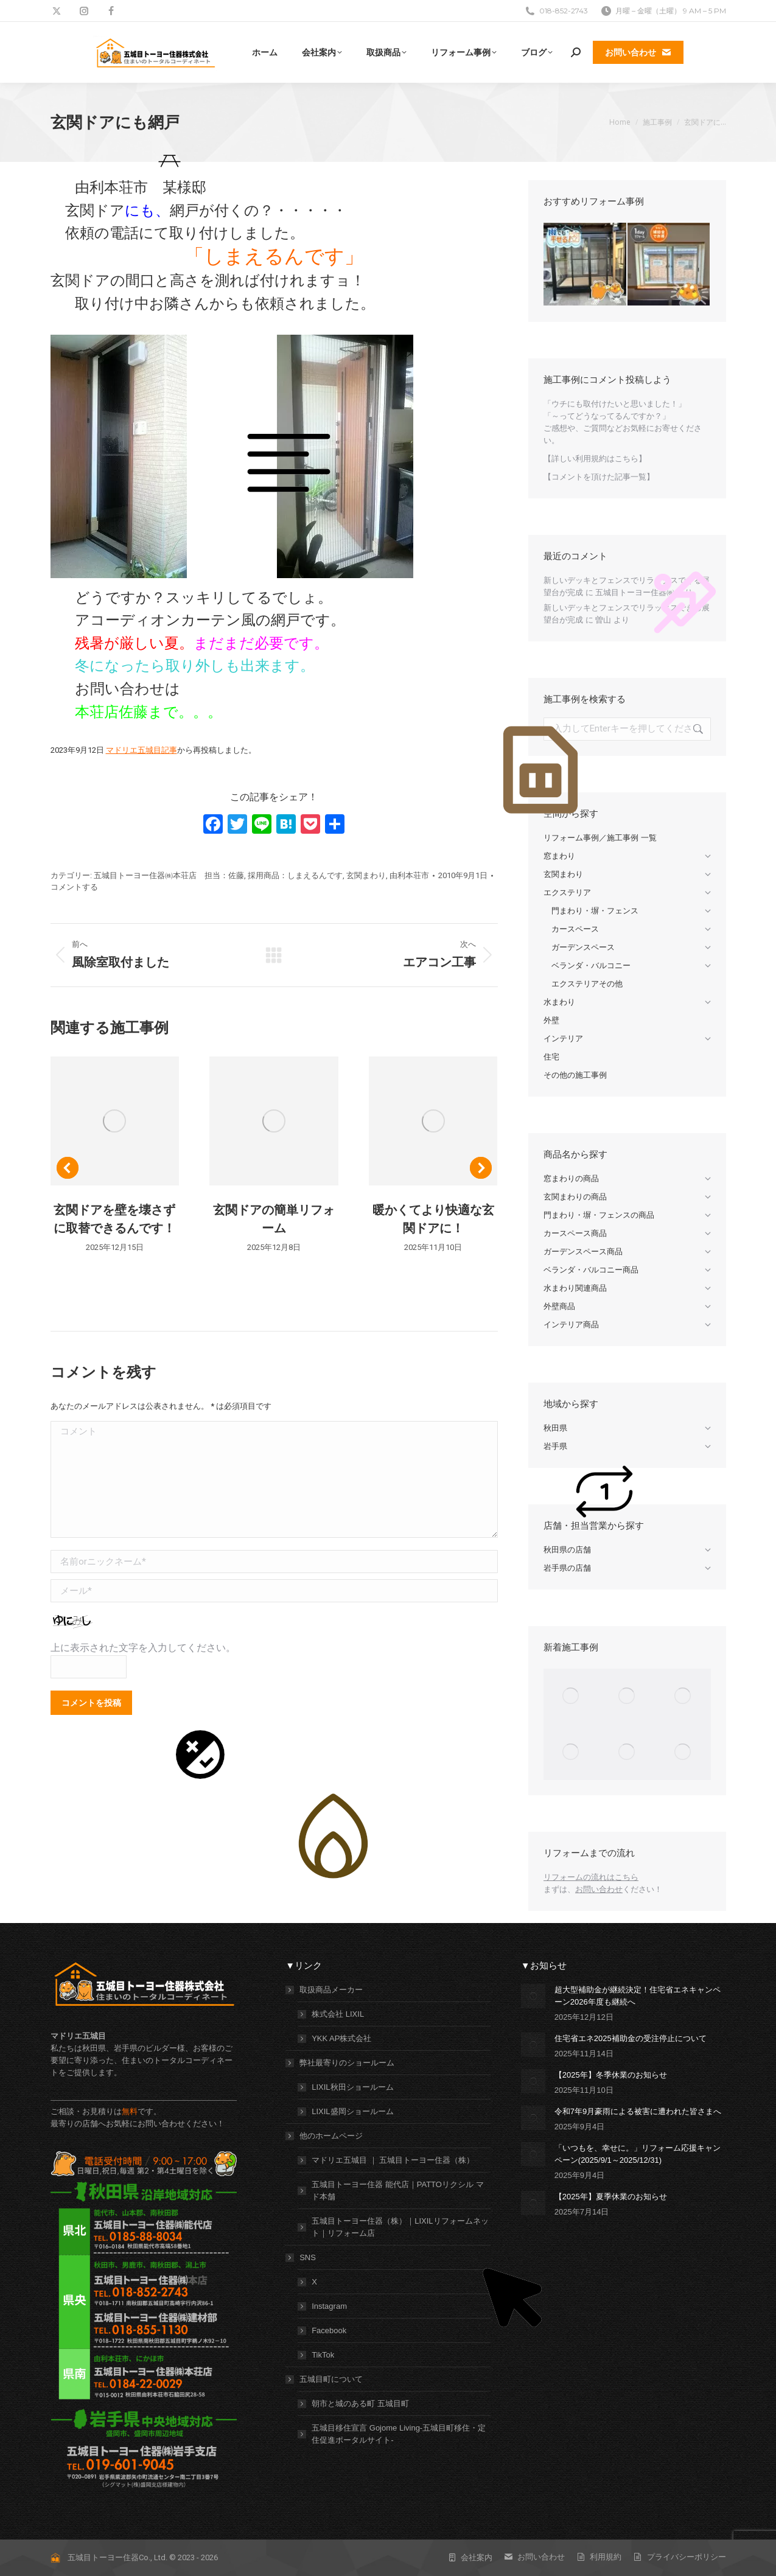 This screenshot has height=2576, width=776. Describe the element at coordinates (200, 1754) in the screenshot. I see `indicates an unreliable or intermittent test result` at that location.